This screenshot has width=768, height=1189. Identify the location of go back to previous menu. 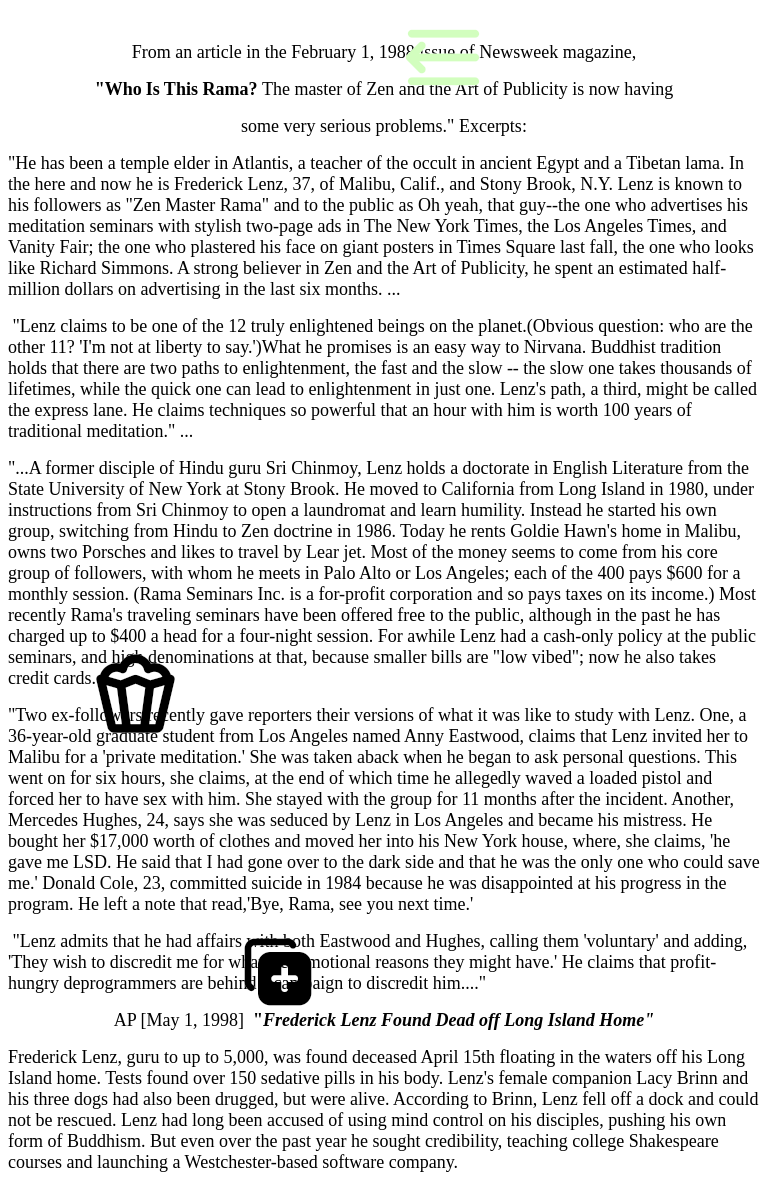
(443, 57).